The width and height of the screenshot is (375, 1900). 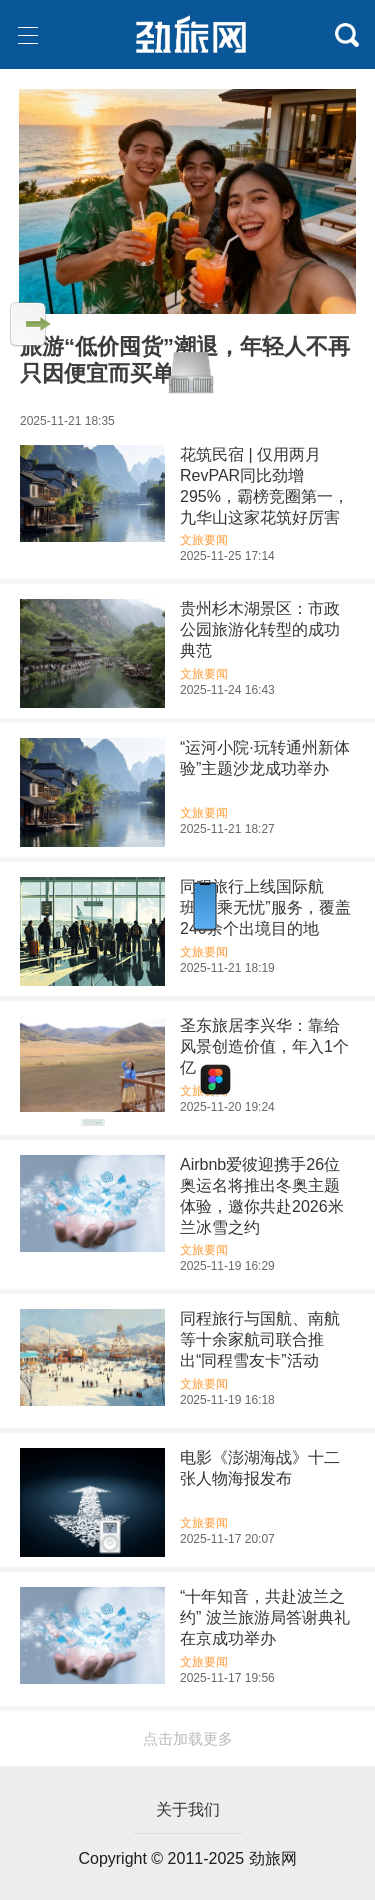 What do you see at coordinates (215, 1079) in the screenshot?
I see `open figma design application` at bounding box center [215, 1079].